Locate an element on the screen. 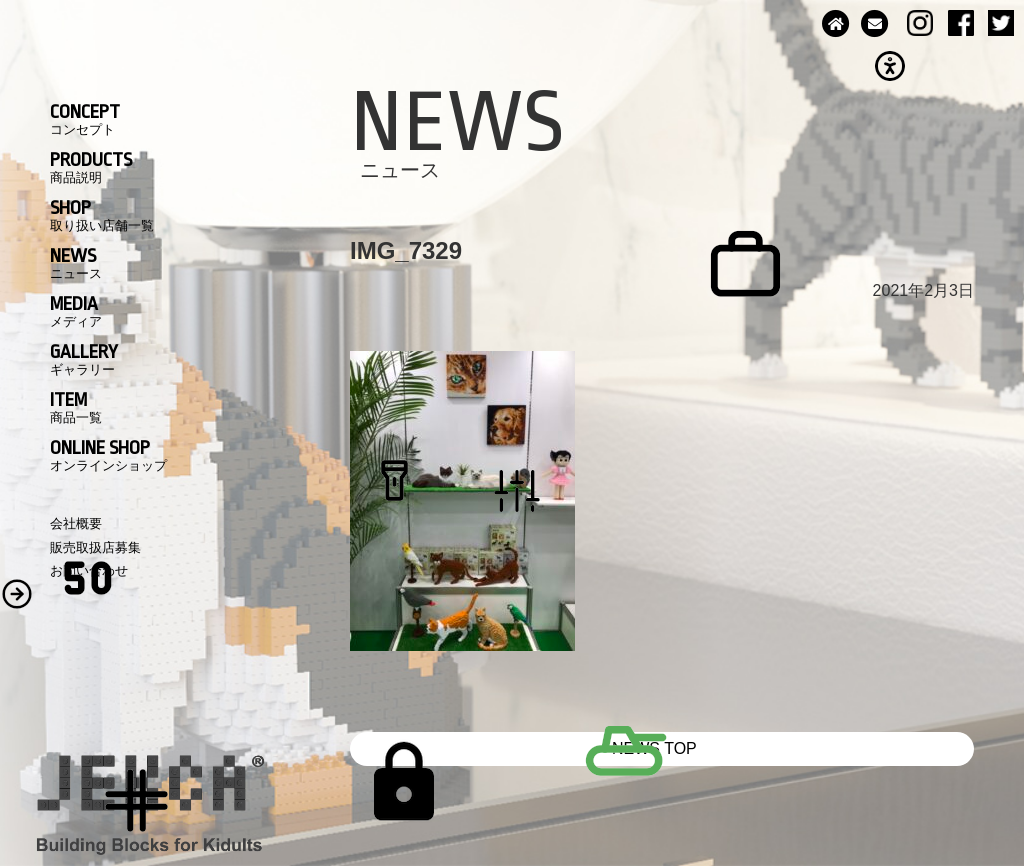 Image resolution: width=1024 pixels, height=866 pixels. indicates accessibility features are available is located at coordinates (890, 66).